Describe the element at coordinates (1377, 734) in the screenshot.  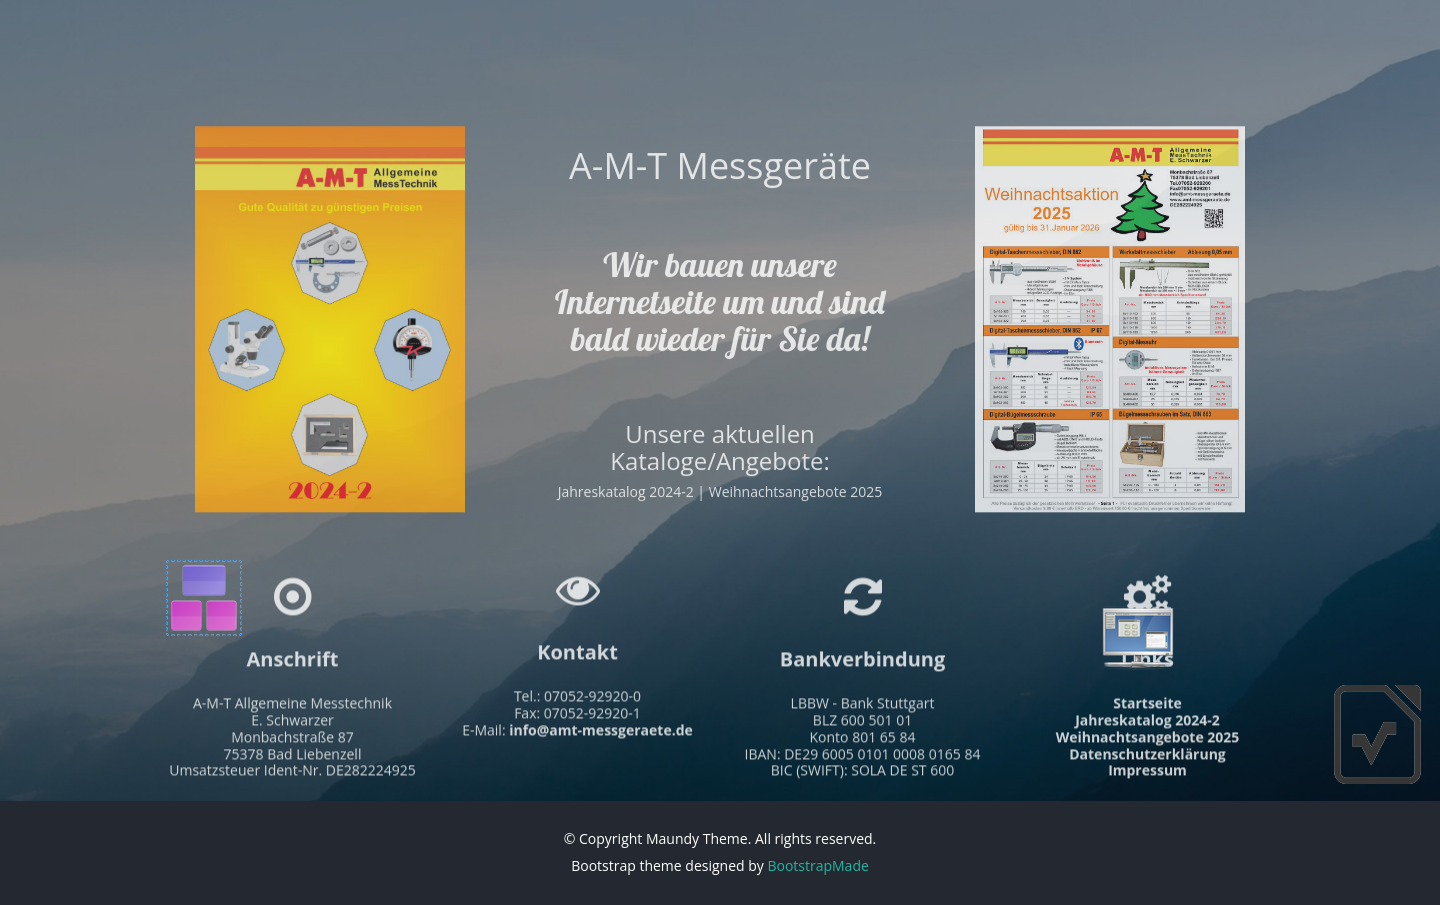
I see `open libreoffice math application` at that location.